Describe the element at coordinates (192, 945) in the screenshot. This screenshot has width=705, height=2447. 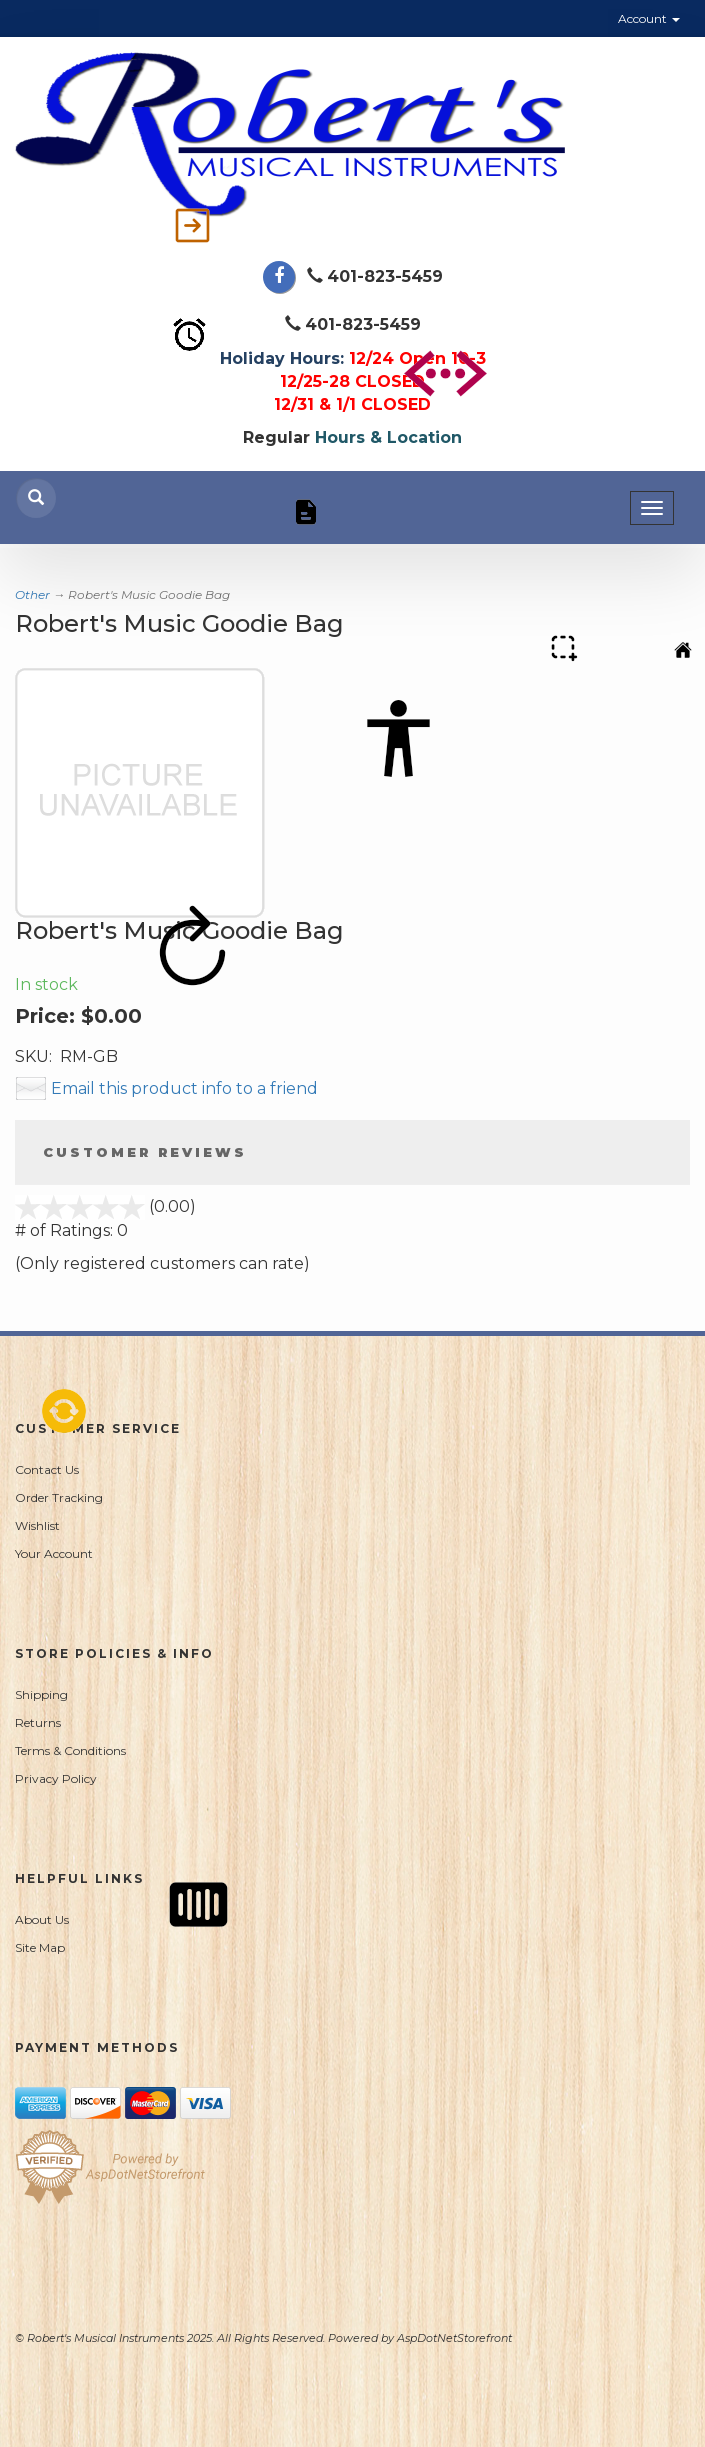
I see `refresh the current page or content` at that location.